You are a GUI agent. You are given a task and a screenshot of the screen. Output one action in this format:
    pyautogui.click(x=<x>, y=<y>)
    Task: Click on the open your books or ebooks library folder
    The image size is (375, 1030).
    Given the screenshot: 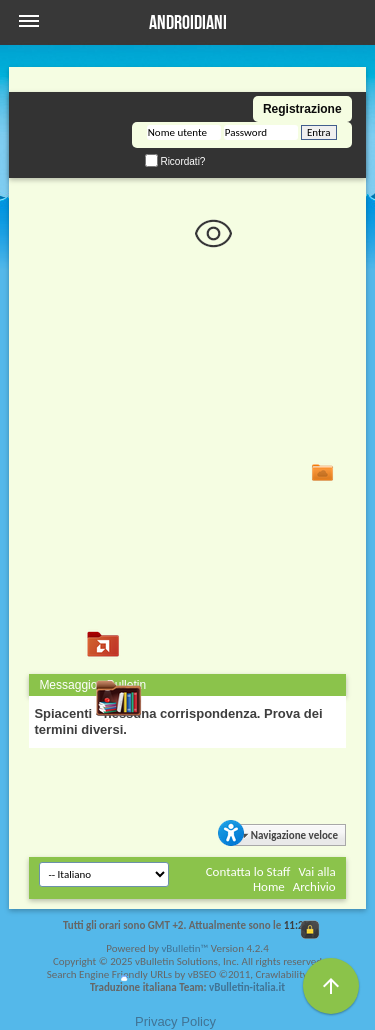 What is the action you would take?
    pyautogui.click(x=118, y=699)
    